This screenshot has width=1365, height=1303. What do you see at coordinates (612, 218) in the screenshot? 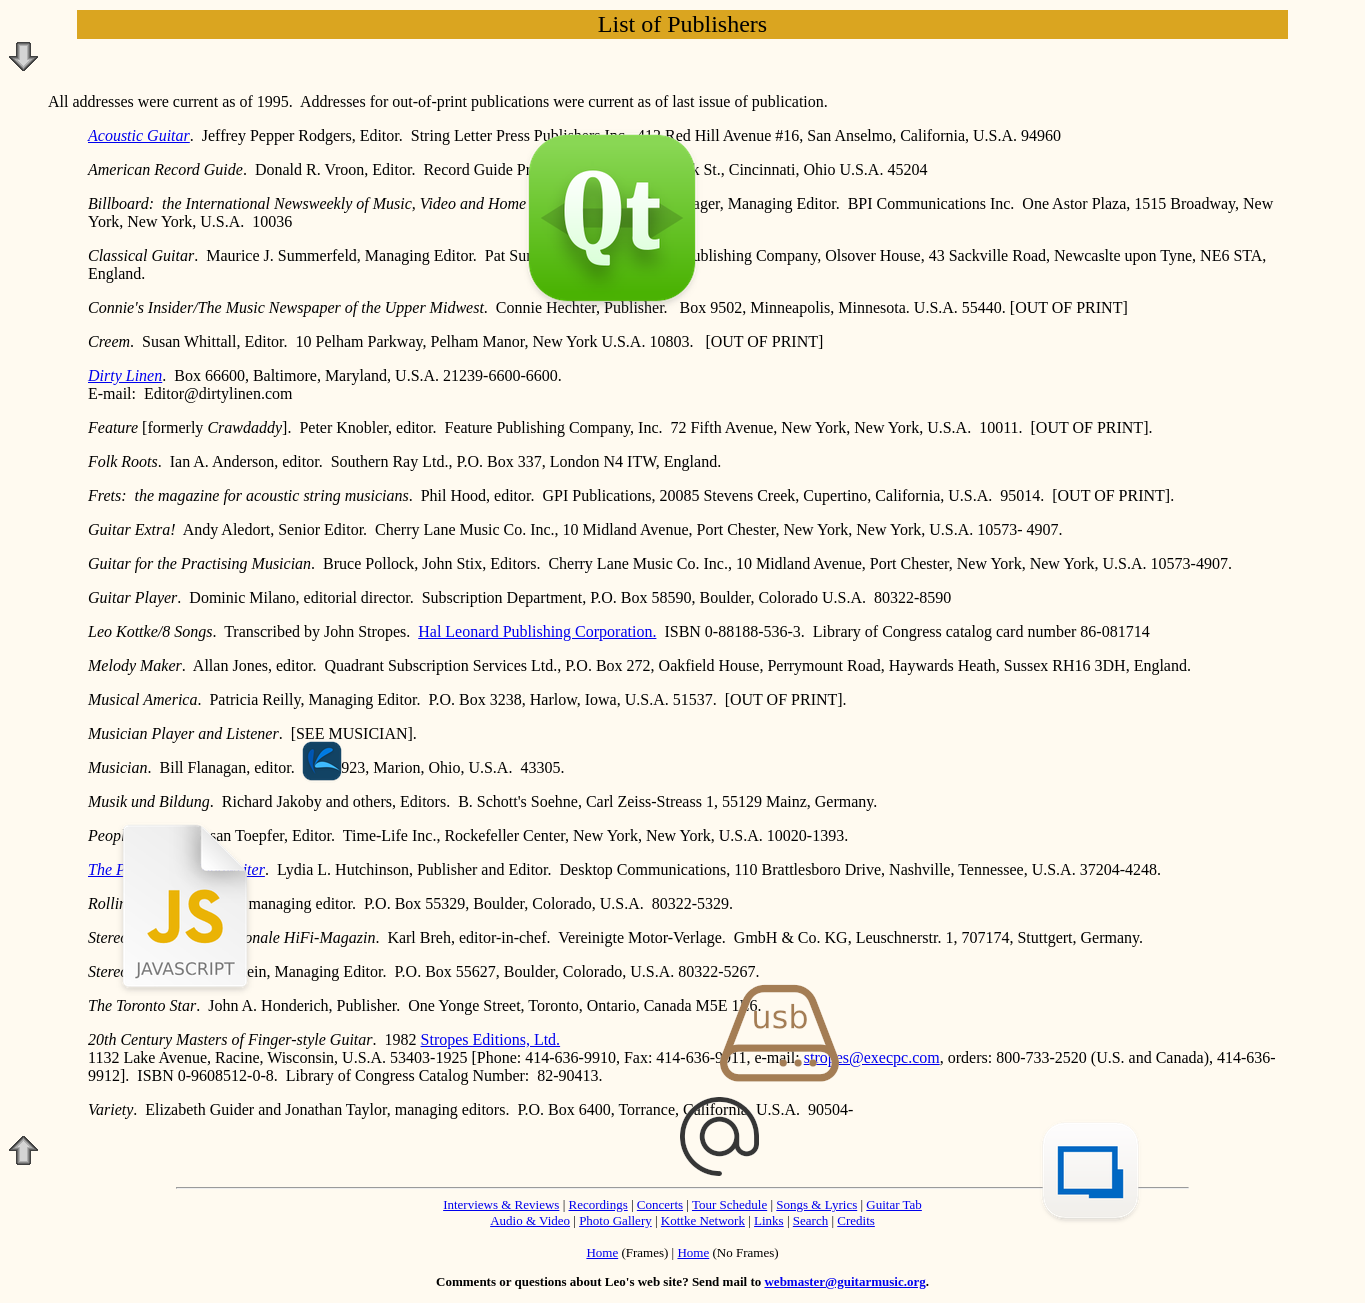
I see `launch Qt D-Bus Viewer application` at bounding box center [612, 218].